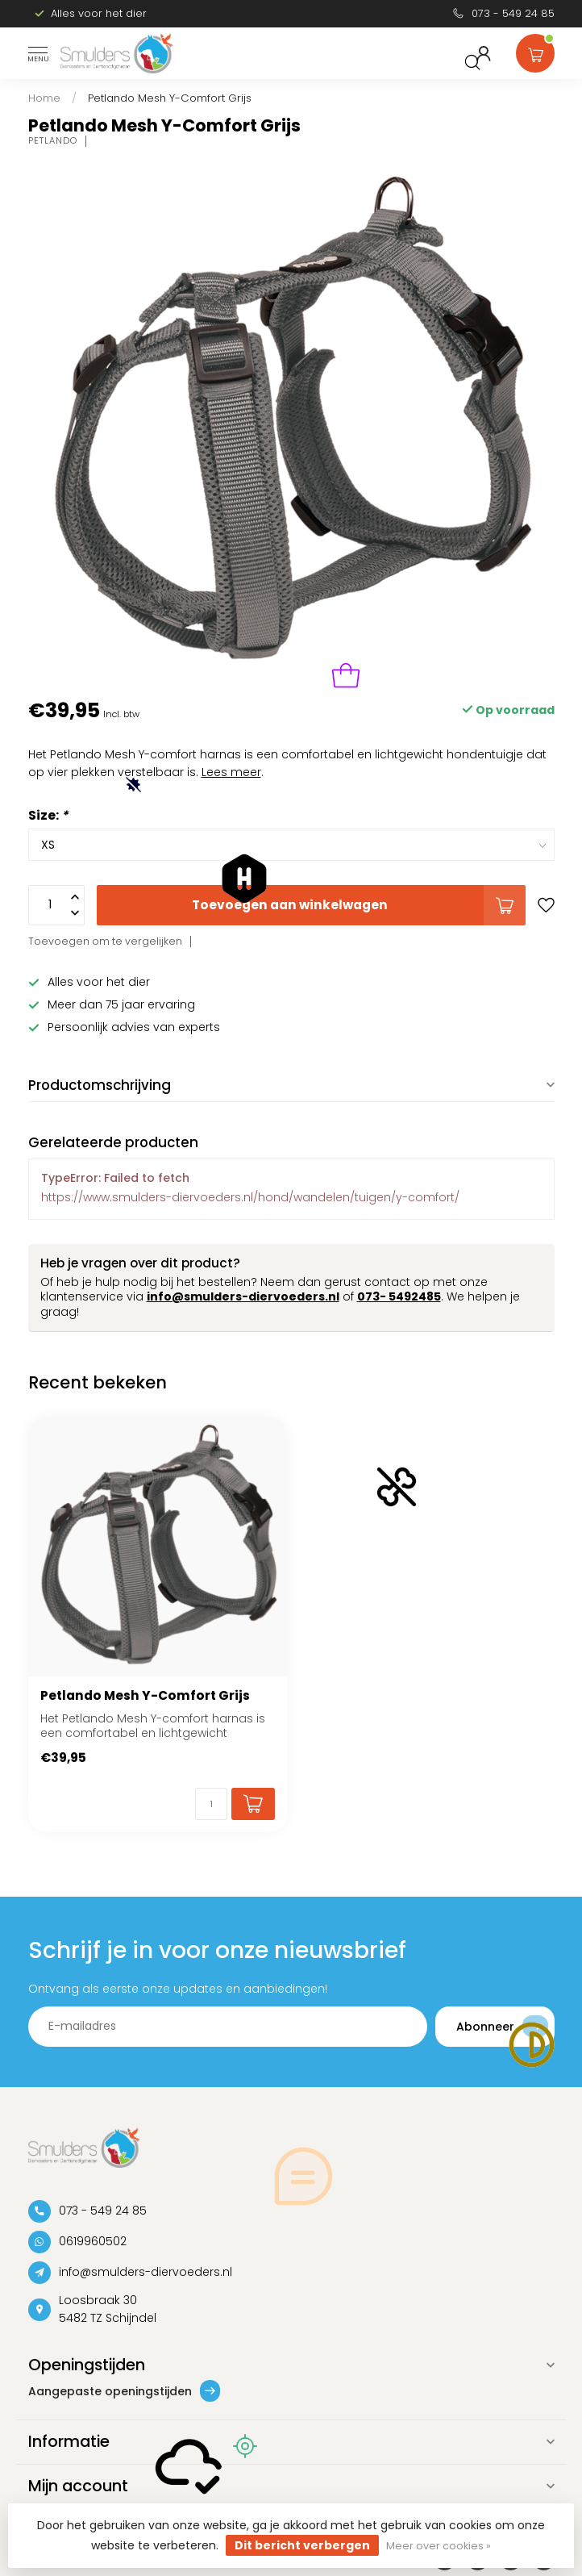 The height and width of the screenshot is (2576, 582). What do you see at coordinates (302, 2177) in the screenshot?
I see `open chat or messaging` at bounding box center [302, 2177].